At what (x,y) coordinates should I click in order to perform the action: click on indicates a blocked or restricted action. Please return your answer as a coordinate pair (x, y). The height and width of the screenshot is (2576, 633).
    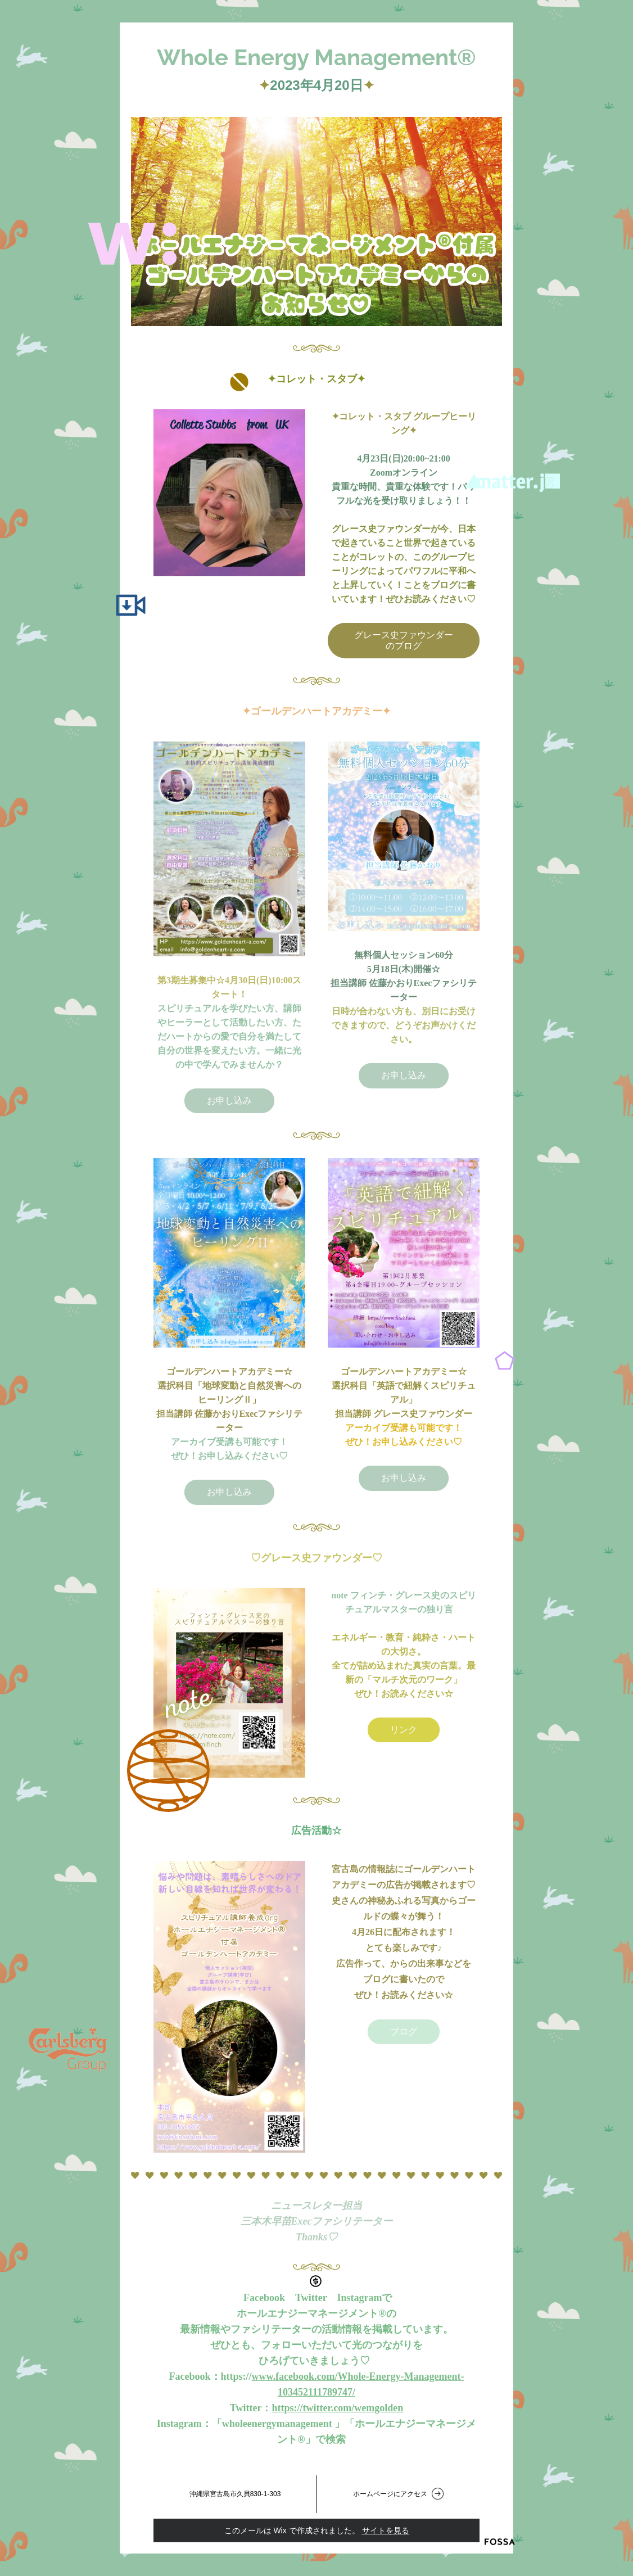
    Looking at the image, I should click on (239, 382).